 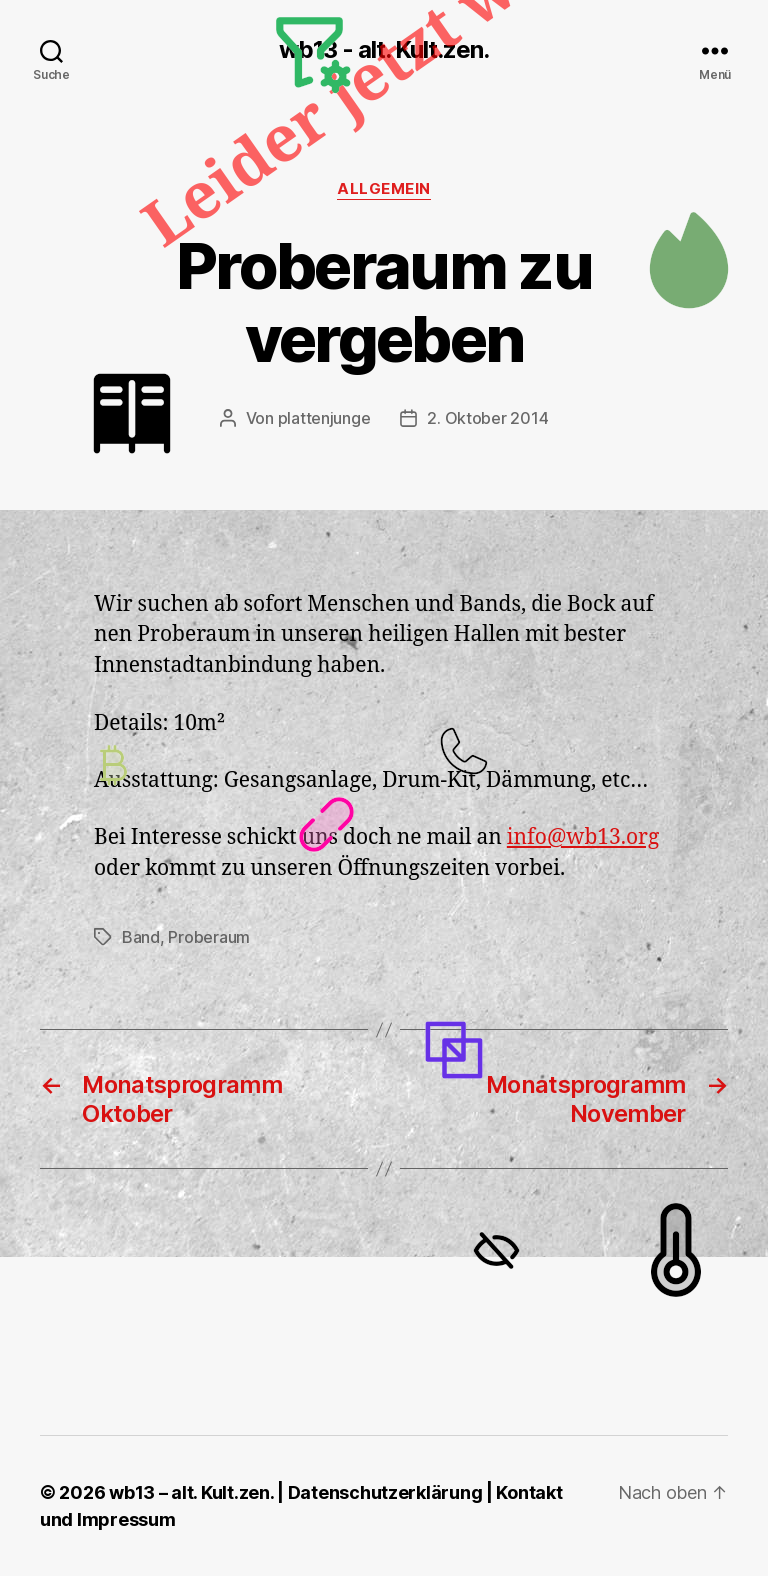 What do you see at coordinates (132, 412) in the screenshot?
I see `access storage lockers` at bounding box center [132, 412].